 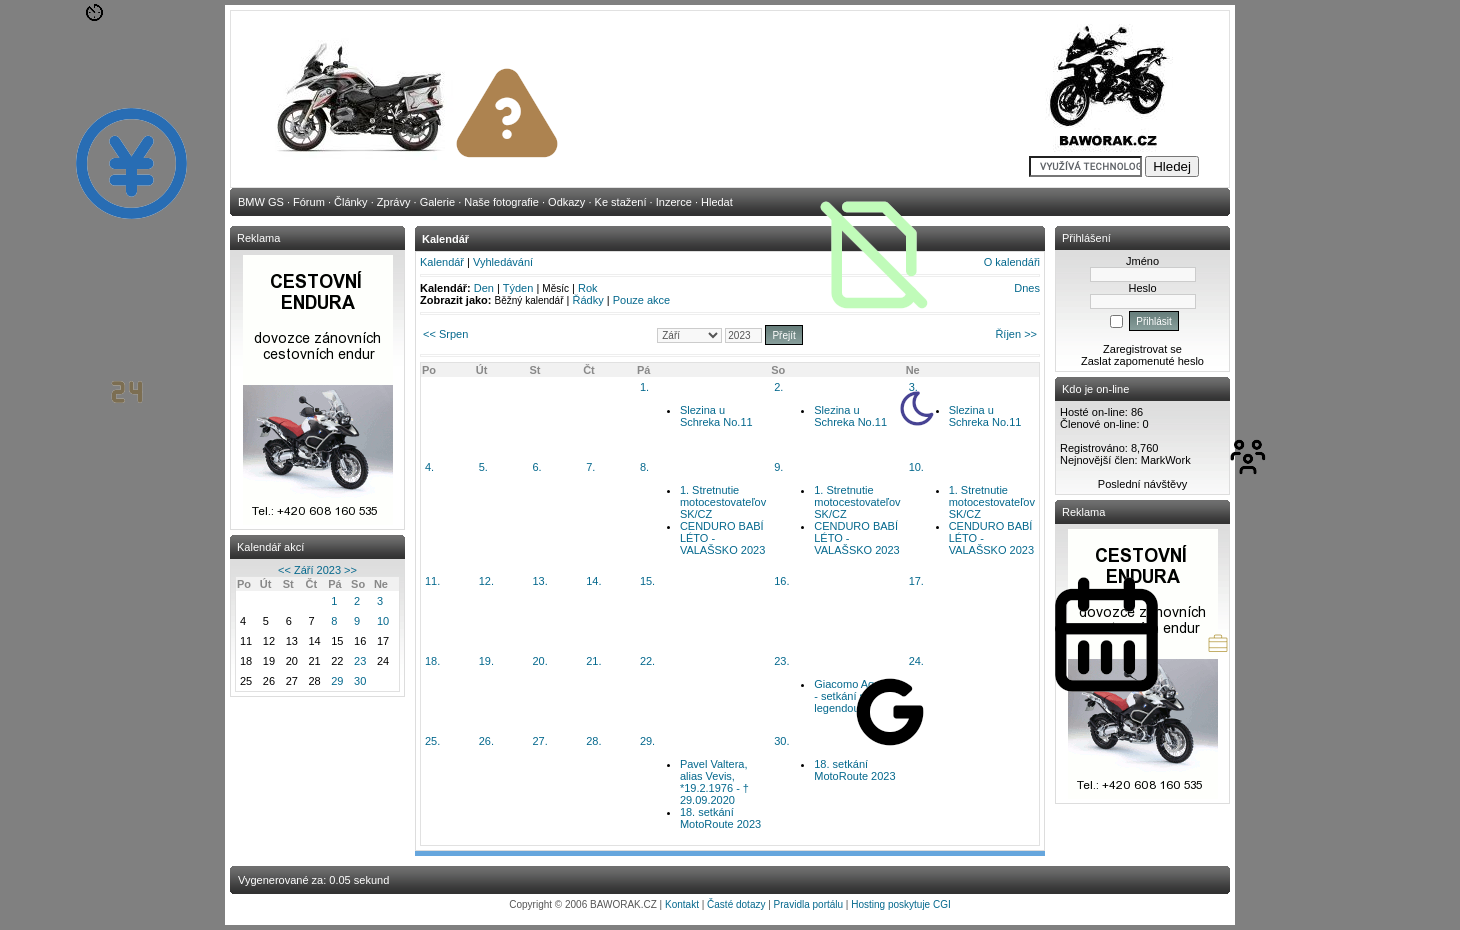 I want to click on view balance in japanese yen, so click(x=131, y=163).